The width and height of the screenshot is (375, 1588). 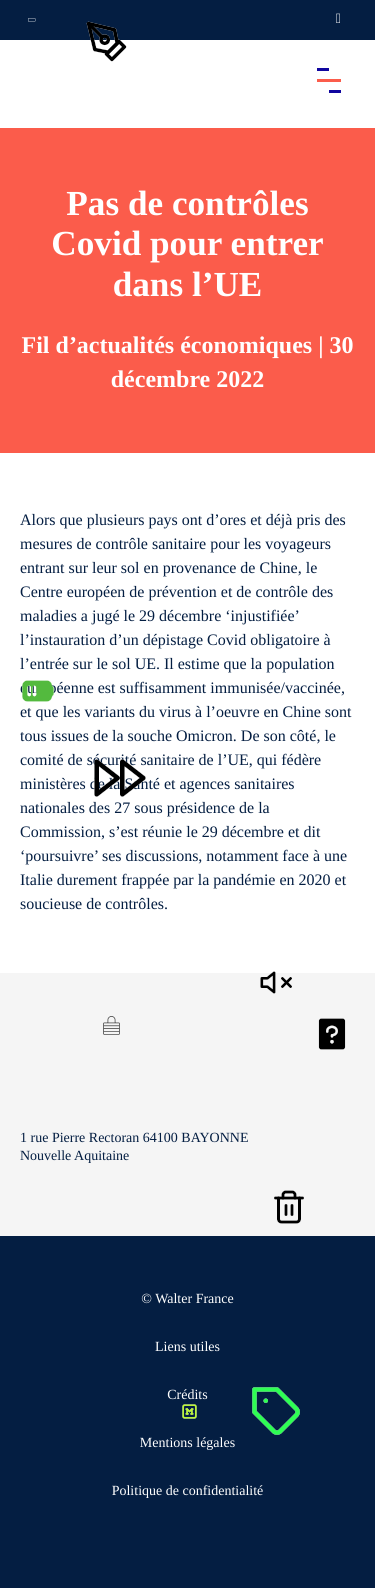 I want to click on access help or FAQ section, so click(x=332, y=1034).